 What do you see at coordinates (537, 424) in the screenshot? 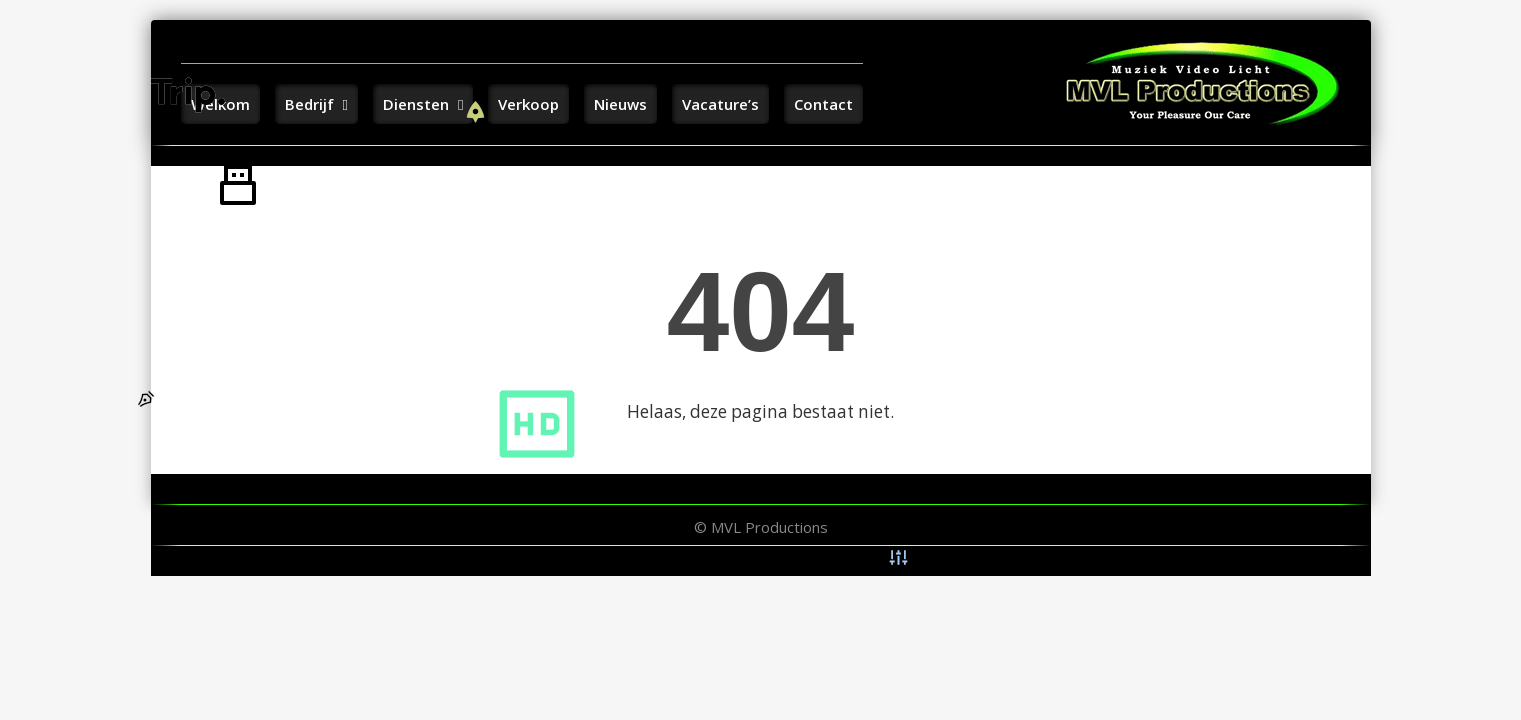
I see `indicates high-definition video quality is available` at bounding box center [537, 424].